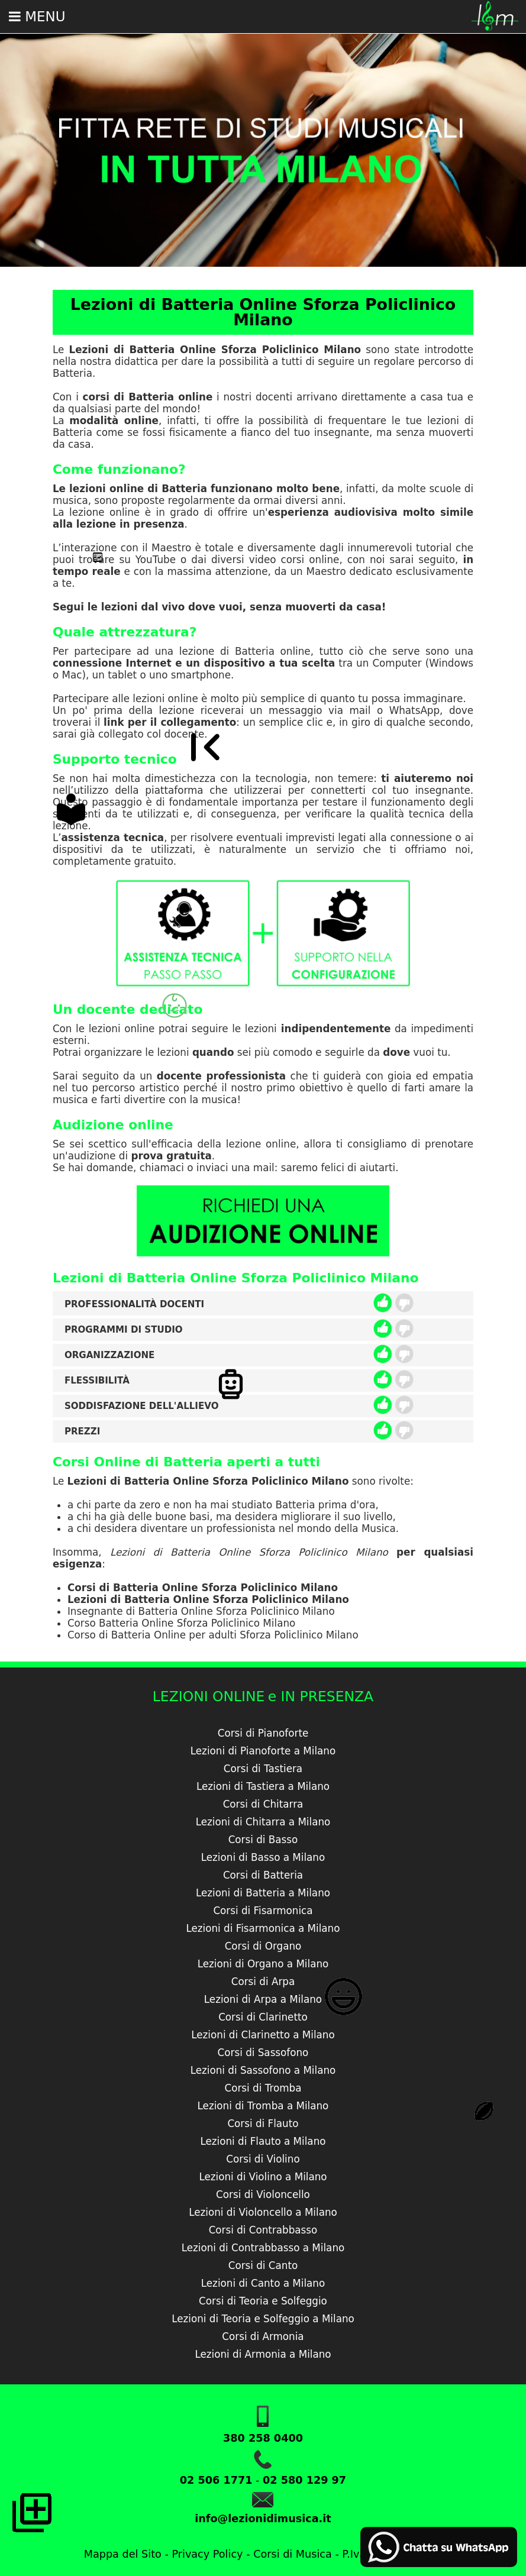 This screenshot has height=2576, width=526. What do you see at coordinates (98, 557) in the screenshot?
I see `verify or review checklist items` at bounding box center [98, 557].